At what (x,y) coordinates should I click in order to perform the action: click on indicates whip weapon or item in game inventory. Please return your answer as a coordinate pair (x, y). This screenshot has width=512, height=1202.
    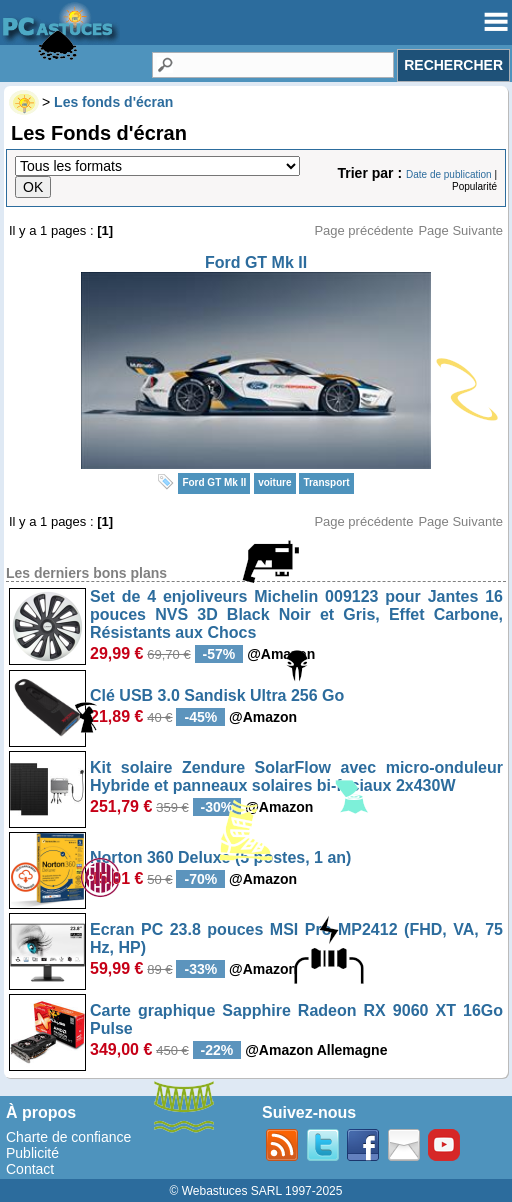
    Looking at the image, I should click on (467, 390).